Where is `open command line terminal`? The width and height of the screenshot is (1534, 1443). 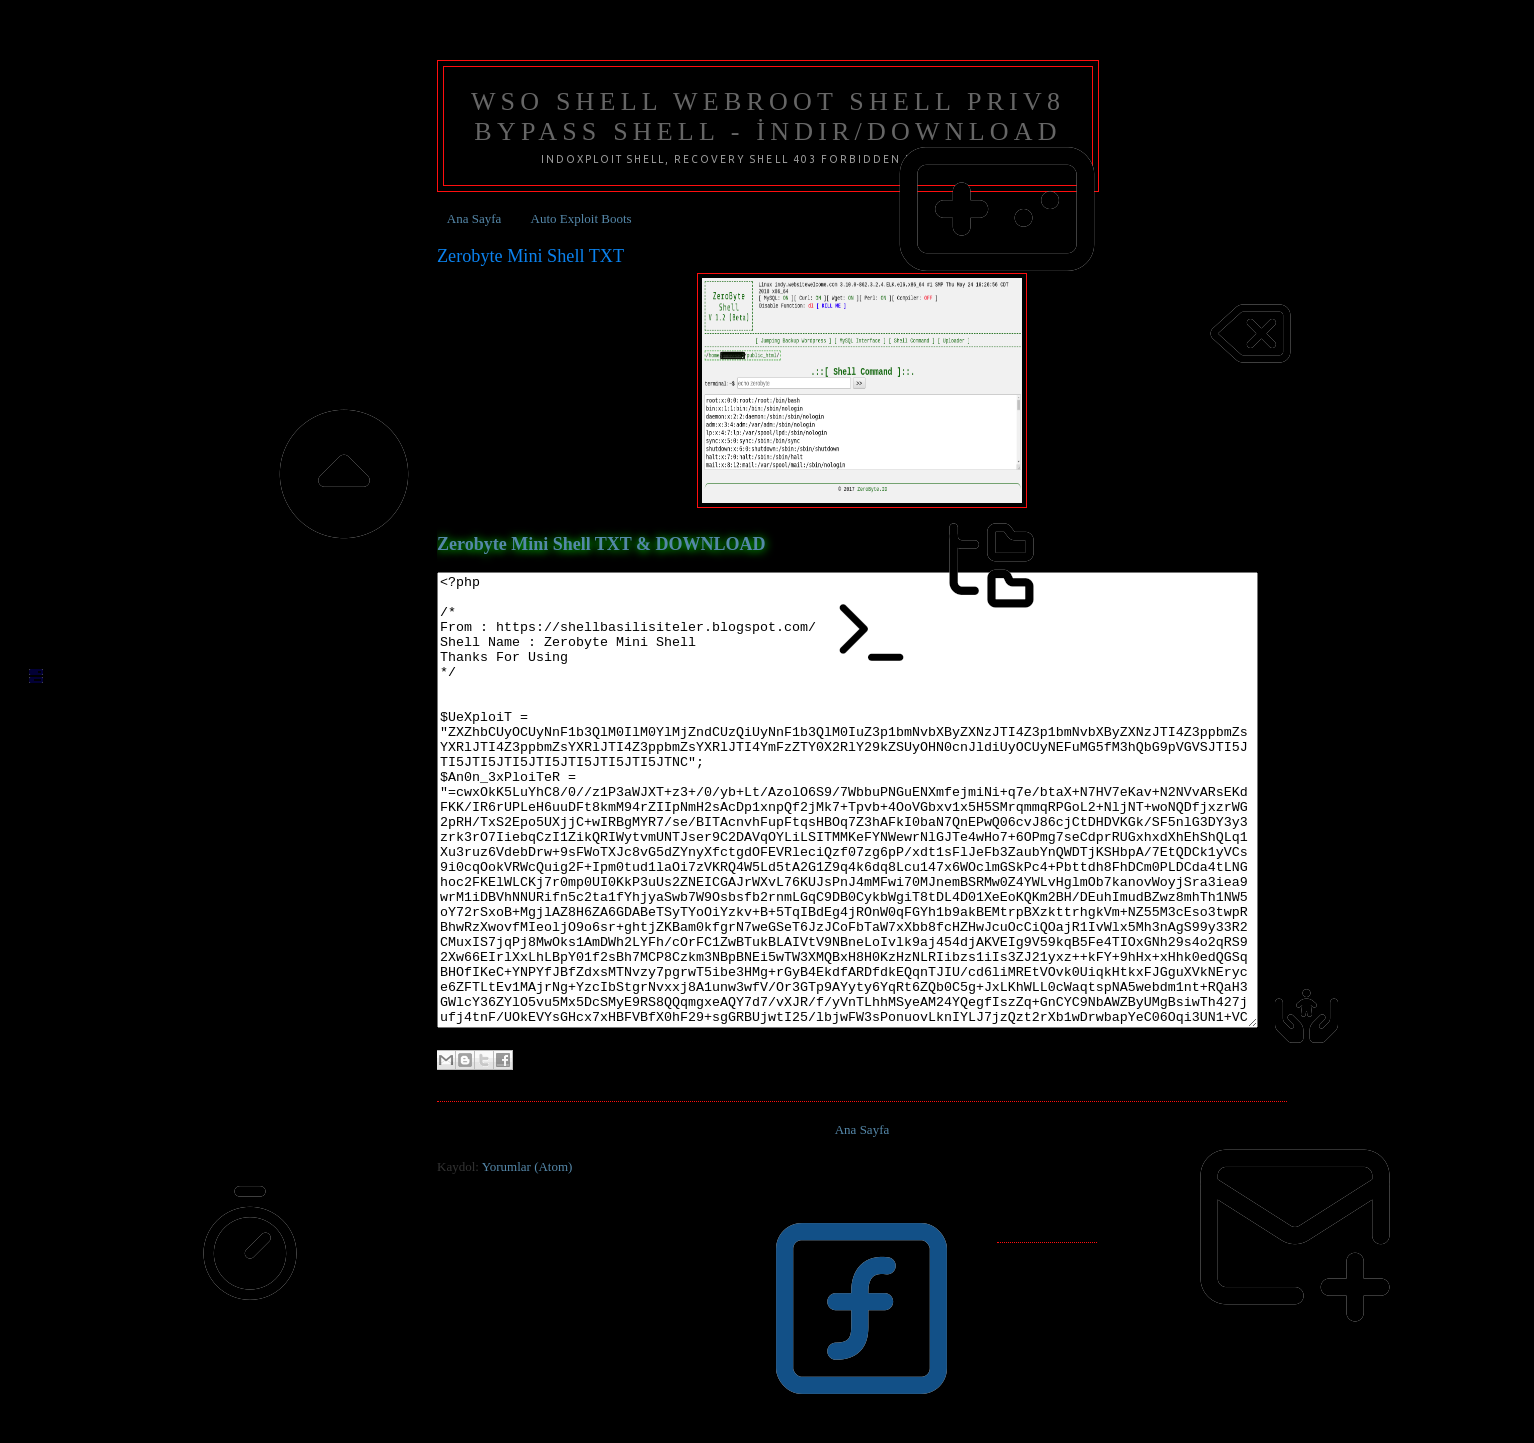 open command line terminal is located at coordinates (871, 632).